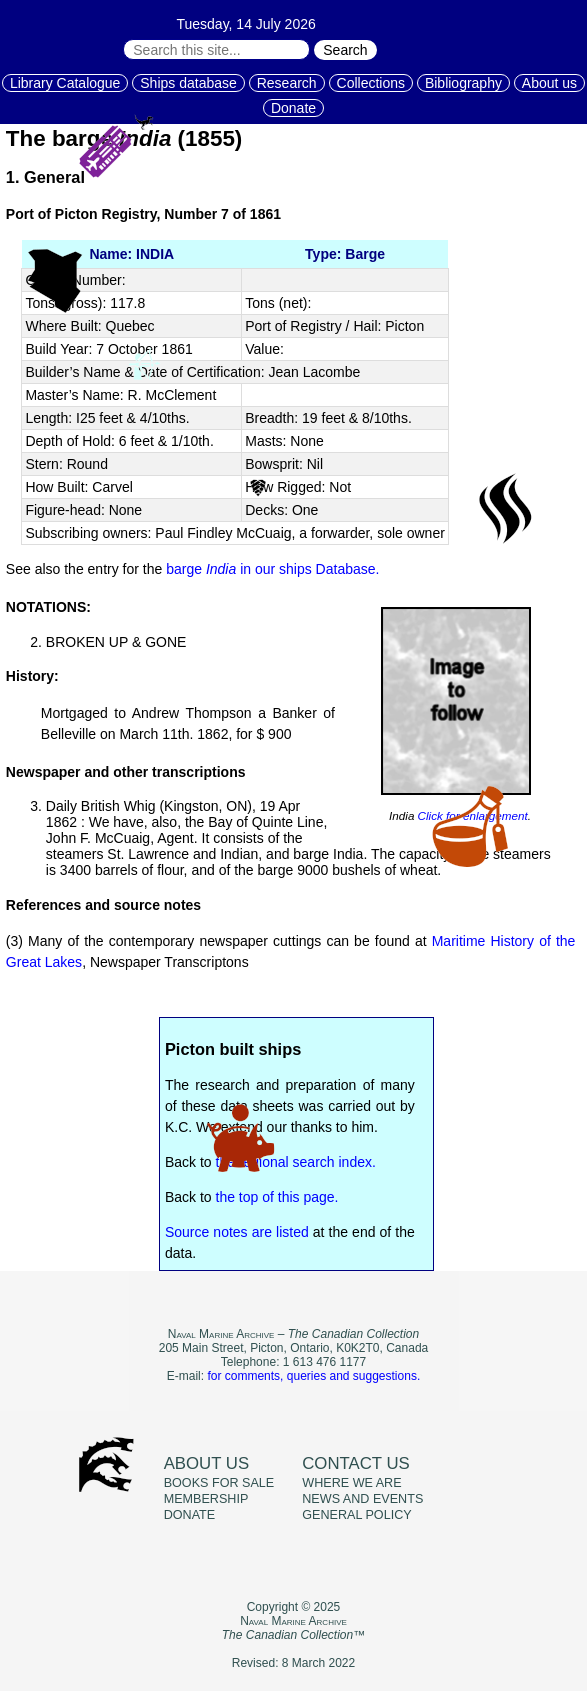 This screenshot has height=1691, width=587. Describe the element at coordinates (240, 1139) in the screenshot. I see `access savings or budget features` at that location.